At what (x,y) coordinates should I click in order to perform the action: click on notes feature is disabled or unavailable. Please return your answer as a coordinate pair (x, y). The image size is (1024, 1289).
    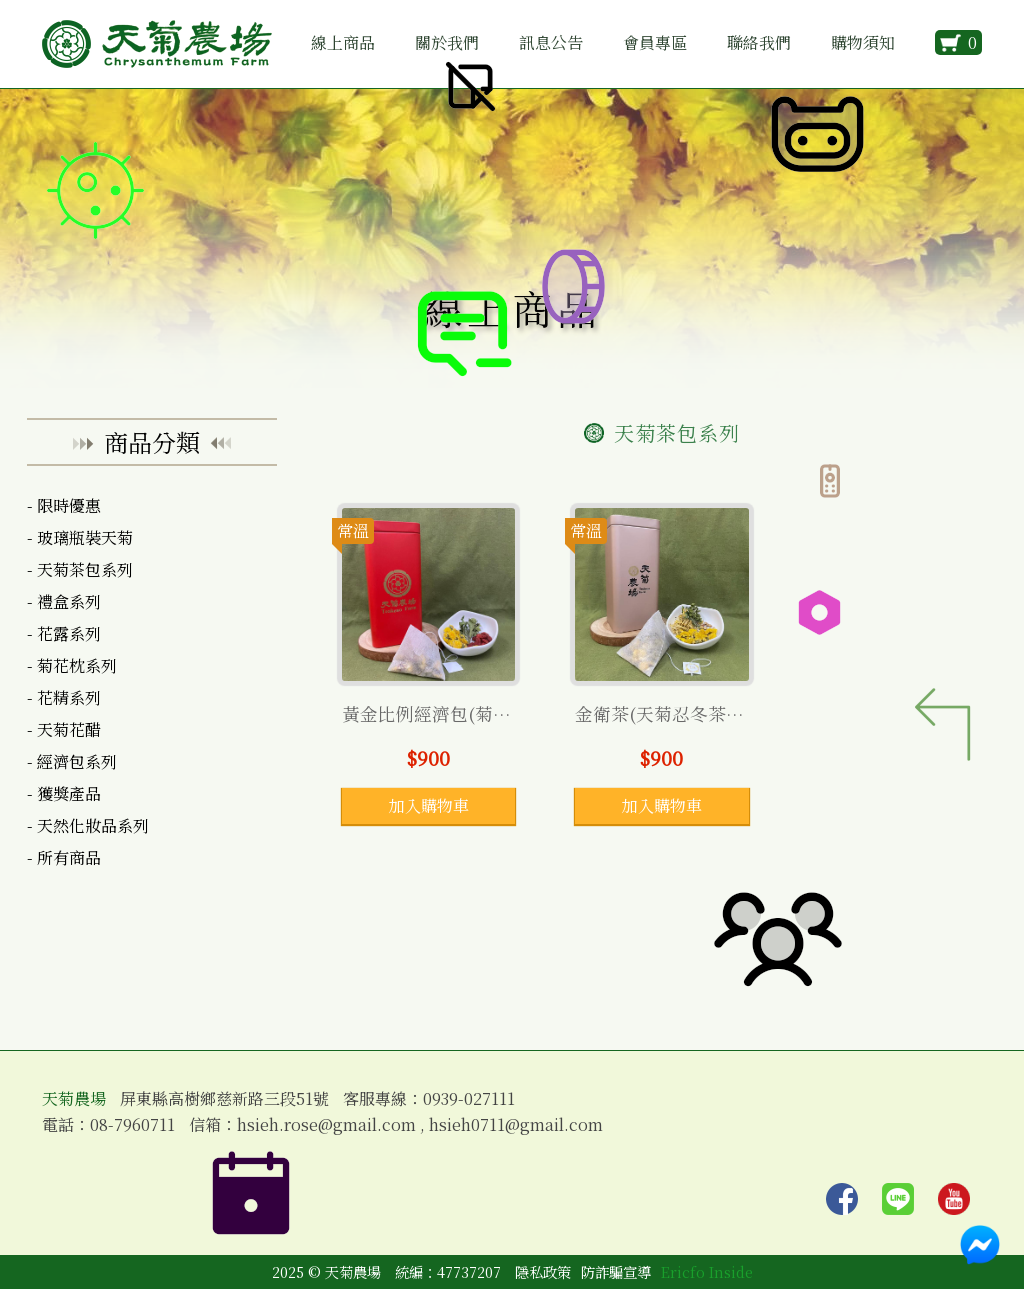
    Looking at the image, I should click on (470, 86).